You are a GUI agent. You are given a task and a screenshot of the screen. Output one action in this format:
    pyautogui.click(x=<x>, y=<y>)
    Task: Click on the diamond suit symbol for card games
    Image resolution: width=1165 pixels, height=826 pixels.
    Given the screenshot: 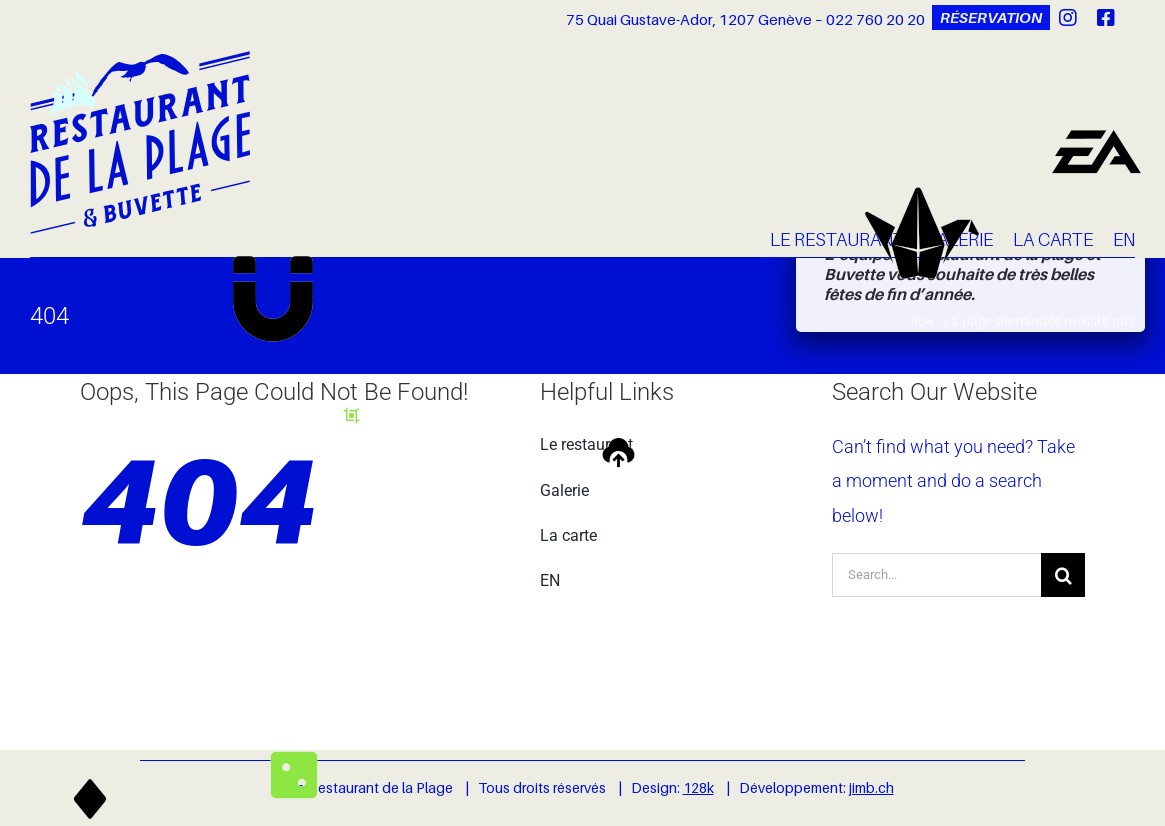 What is the action you would take?
    pyautogui.click(x=90, y=799)
    